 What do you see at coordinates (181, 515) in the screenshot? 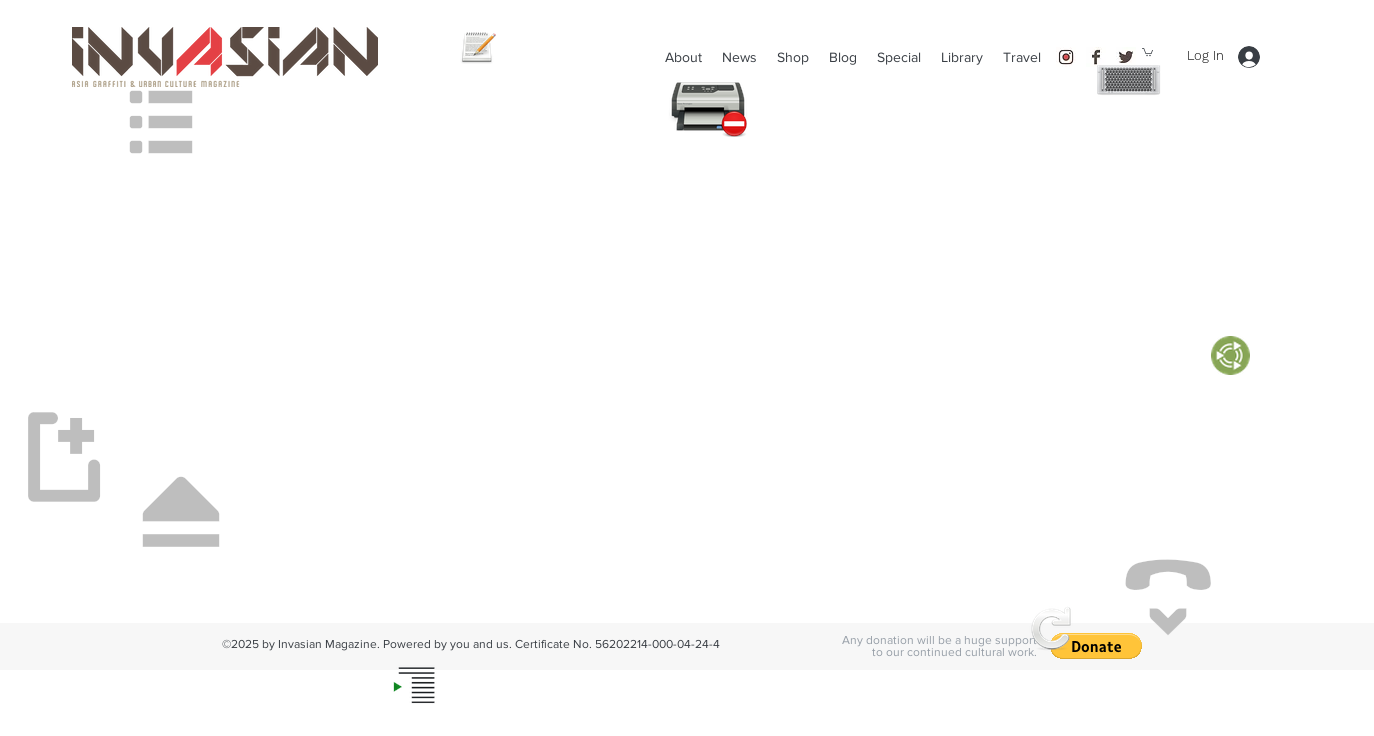
I see `eject disc or removable media` at bounding box center [181, 515].